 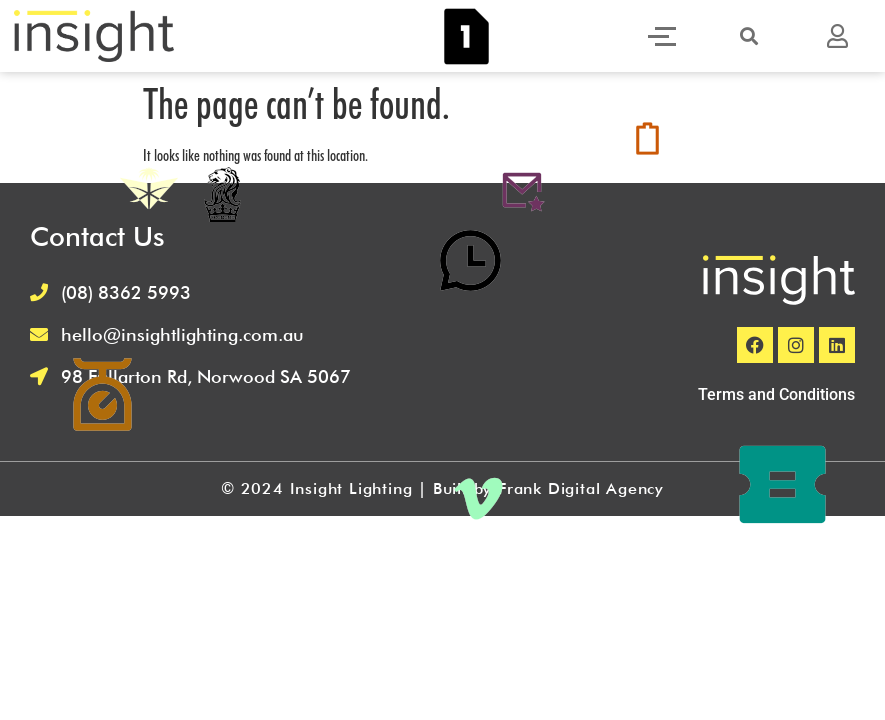 What do you see at coordinates (470, 260) in the screenshot?
I see `view chat history` at bounding box center [470, 260].